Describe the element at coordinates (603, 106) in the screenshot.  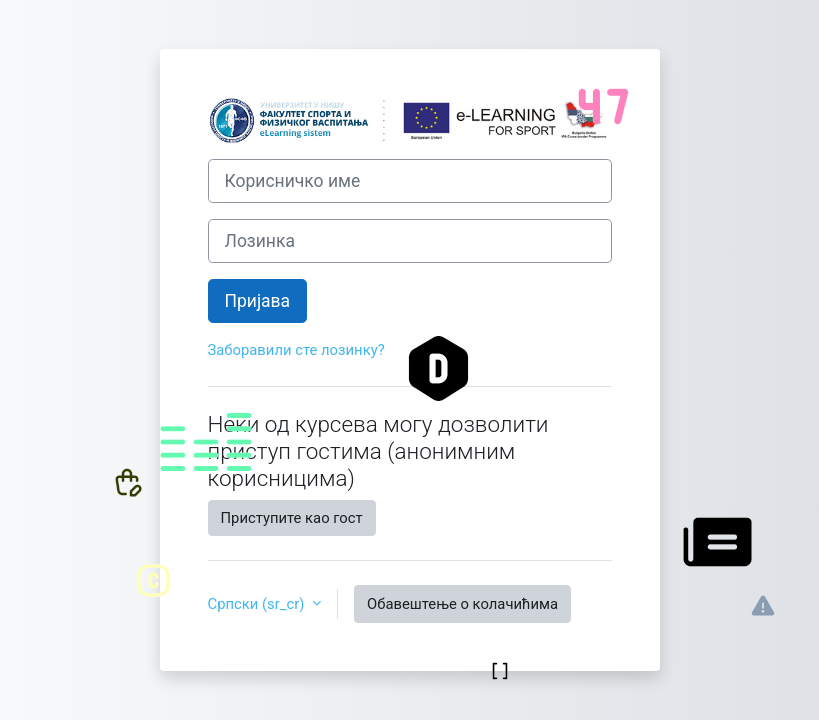
I see `indicates item number 47 in a list or sequence` at that location.